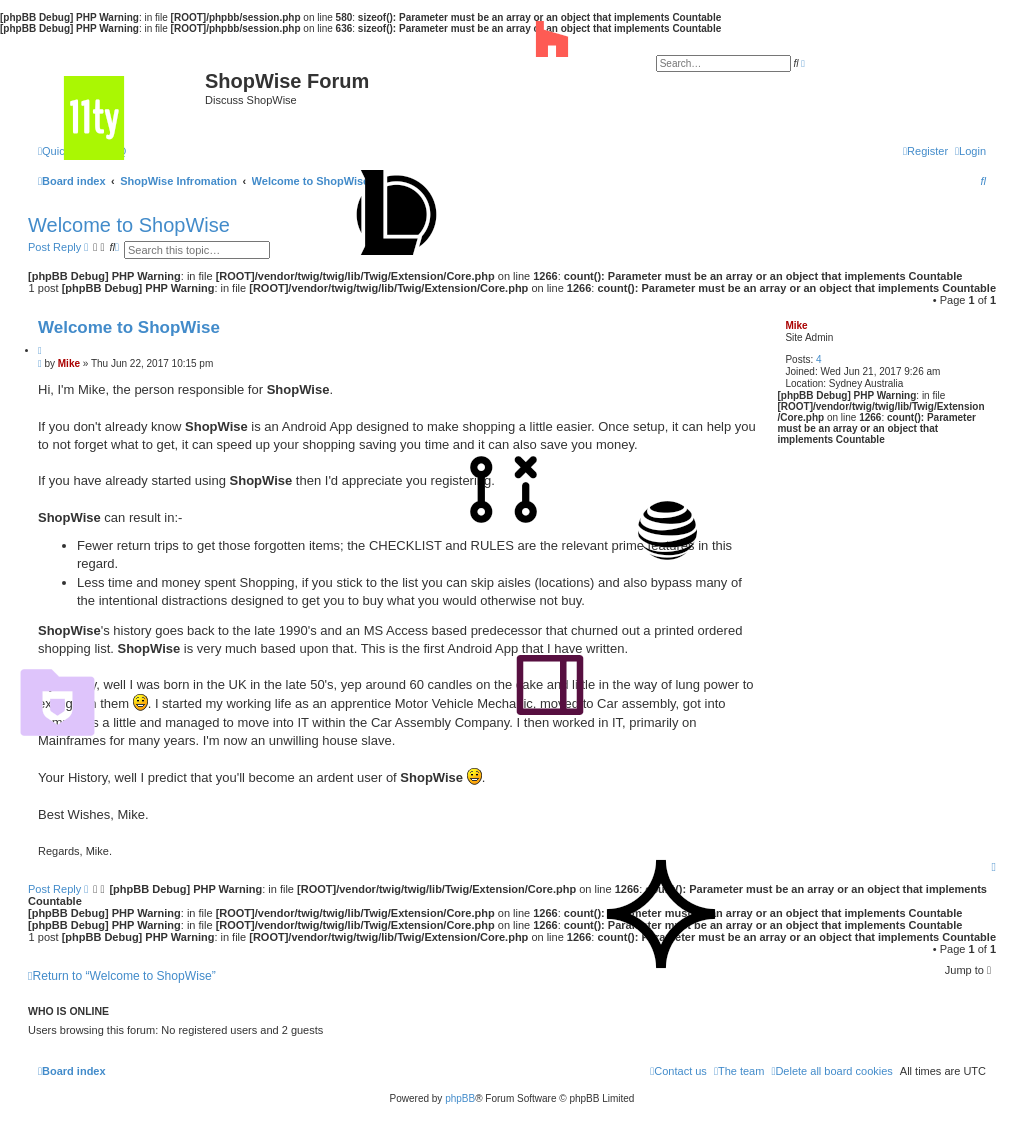  I want to click on open the houzz app for home design and renovation, so click(552, 39).